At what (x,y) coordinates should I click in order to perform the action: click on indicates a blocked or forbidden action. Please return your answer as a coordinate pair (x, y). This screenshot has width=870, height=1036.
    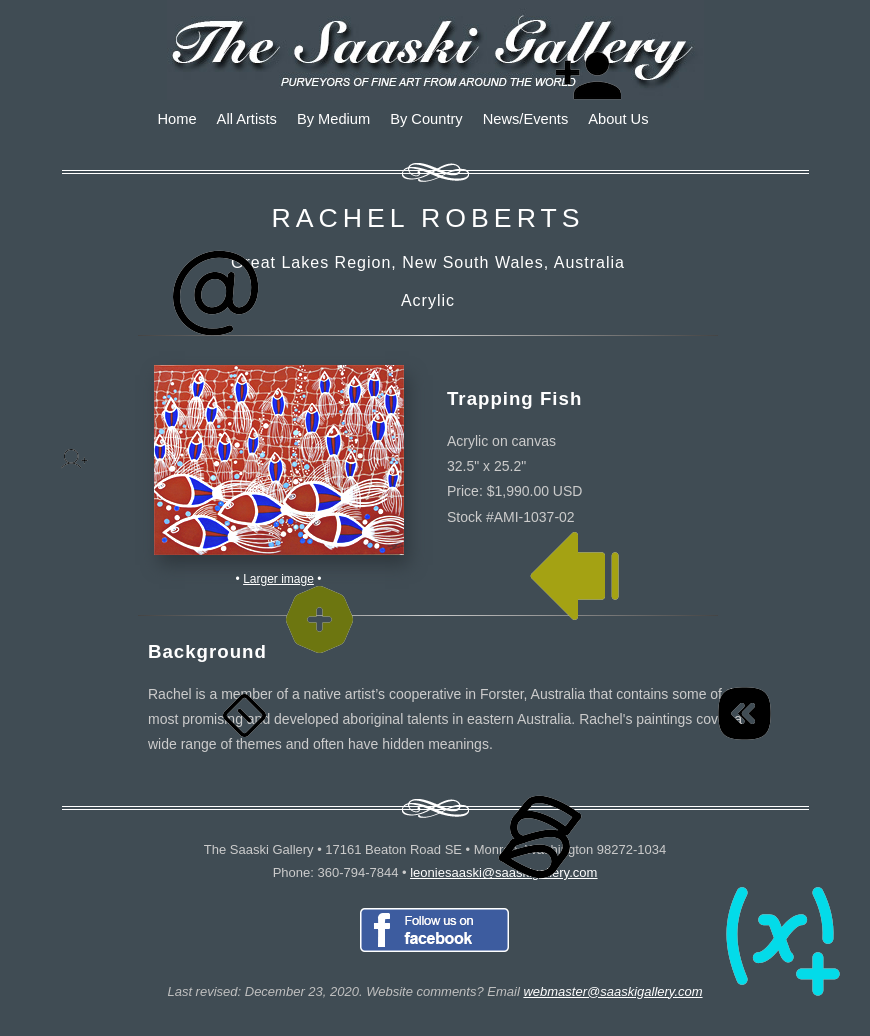
    Looking at the image, I should click on (244, 715).